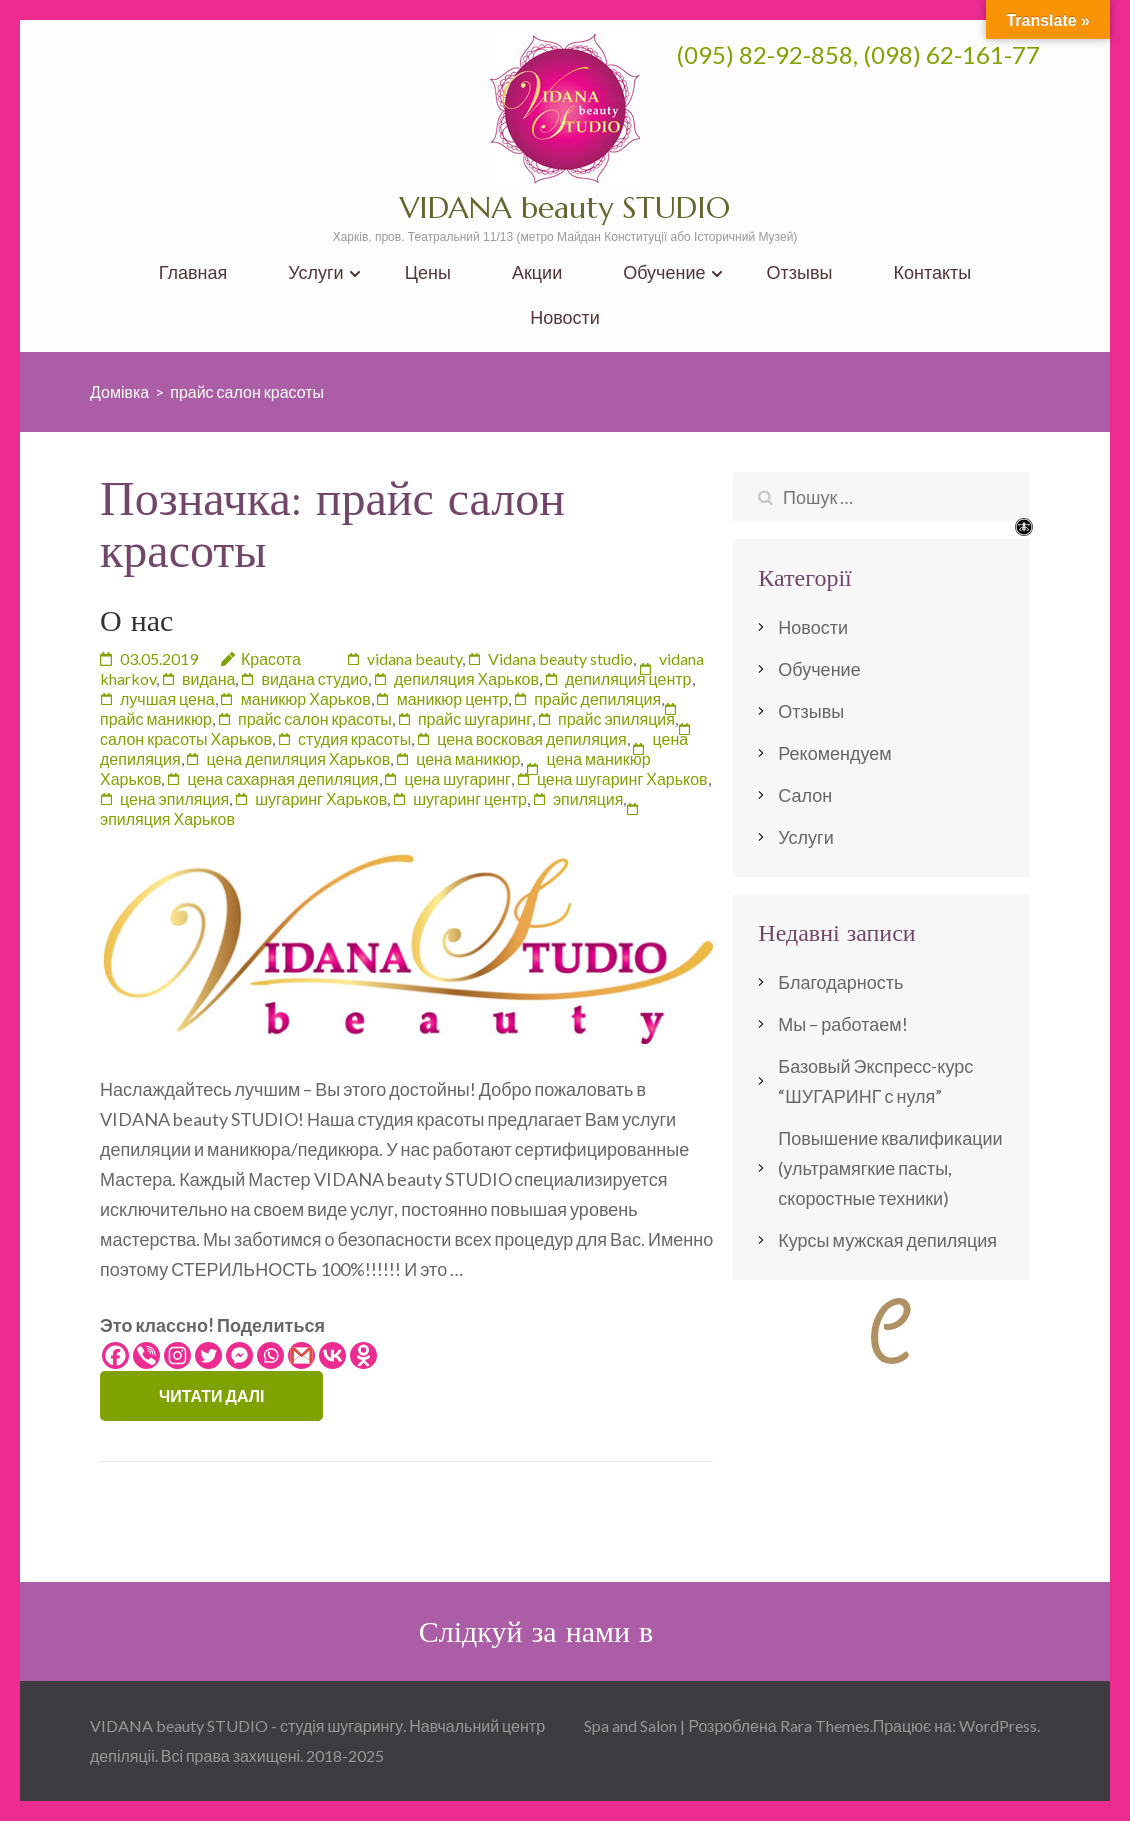 The height and width of the screenshot is (1821, 1130). What do you see at coordinates (891, 1331) in the screenshot?
I see `open calibre-web ebook management app` at bounding box center [891, 1331].